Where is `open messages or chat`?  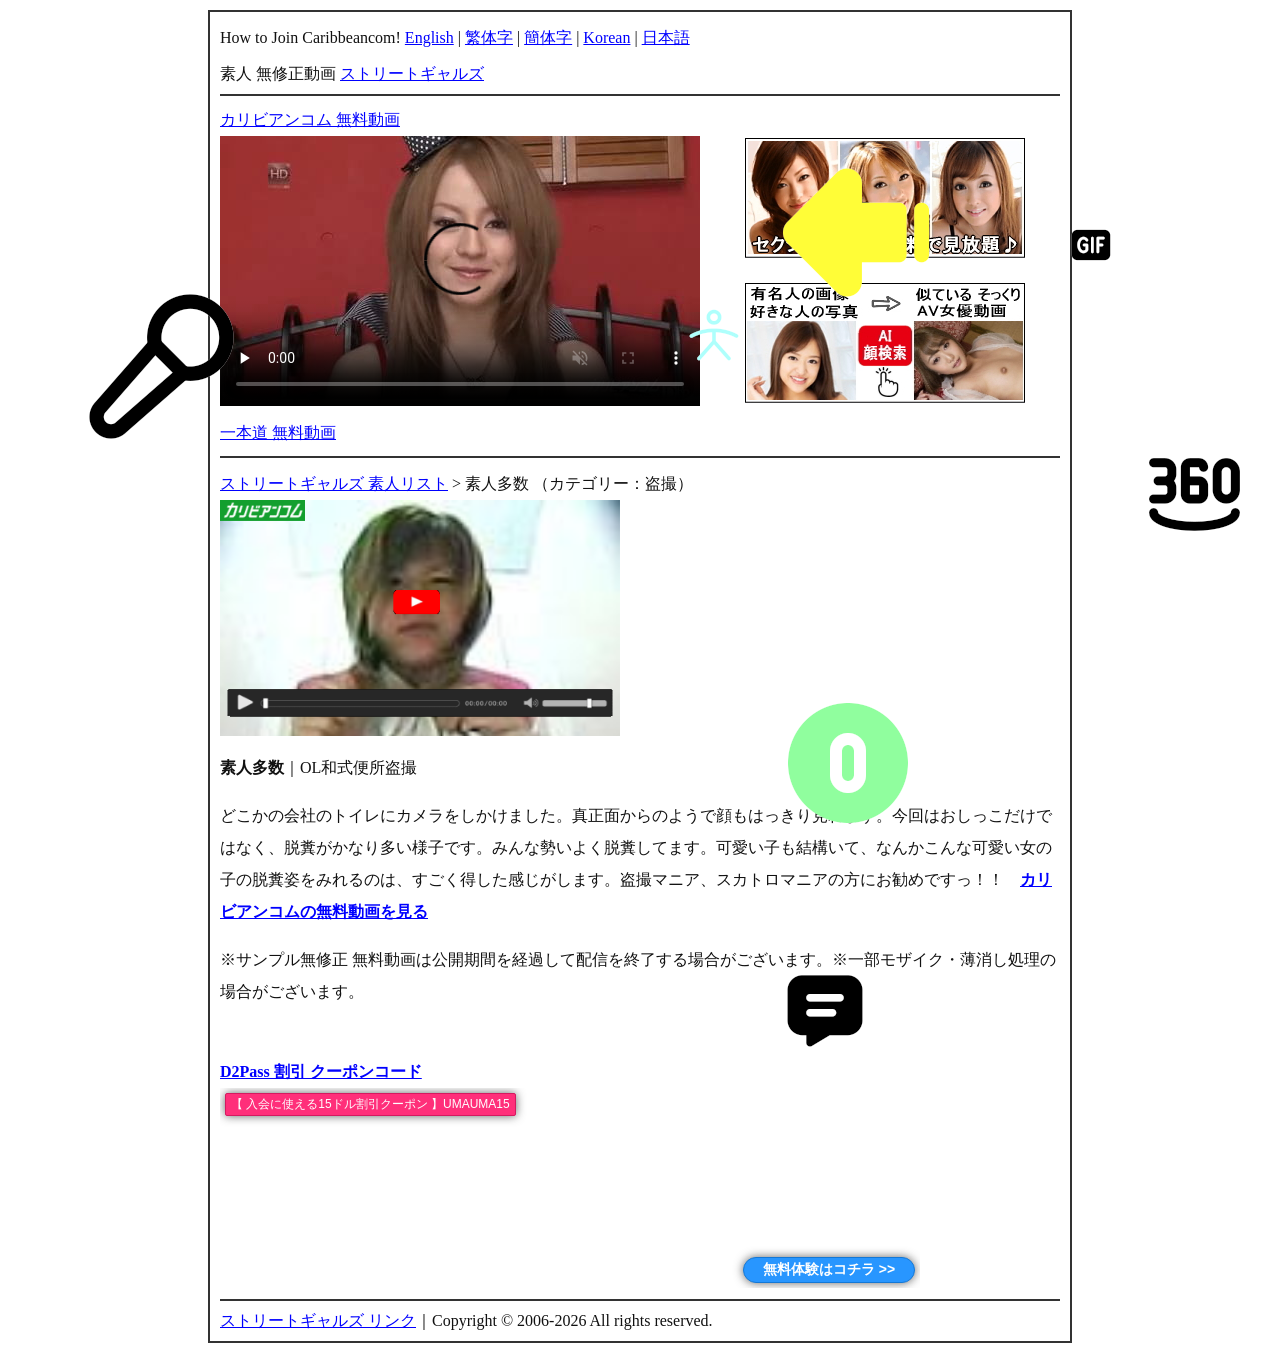
open messages or chat is located at coordinates (825, 1009).